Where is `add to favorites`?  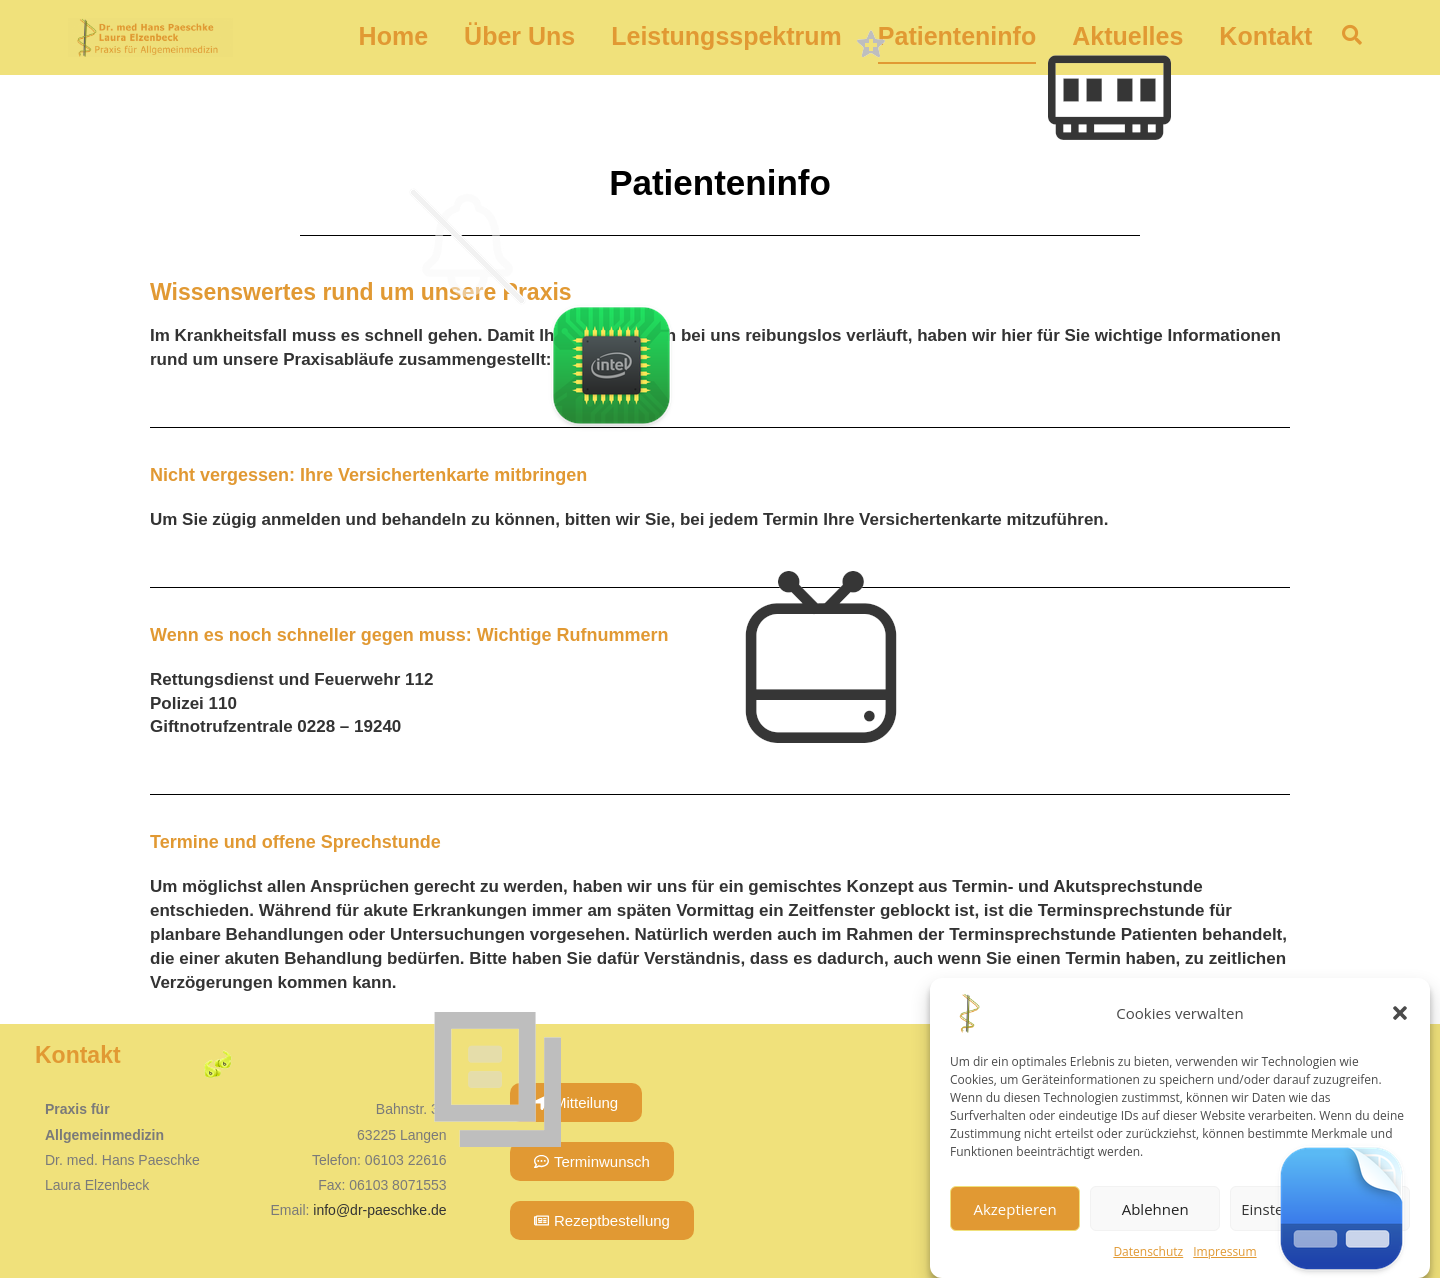
add to favorites is located at coordinates (871, 45).